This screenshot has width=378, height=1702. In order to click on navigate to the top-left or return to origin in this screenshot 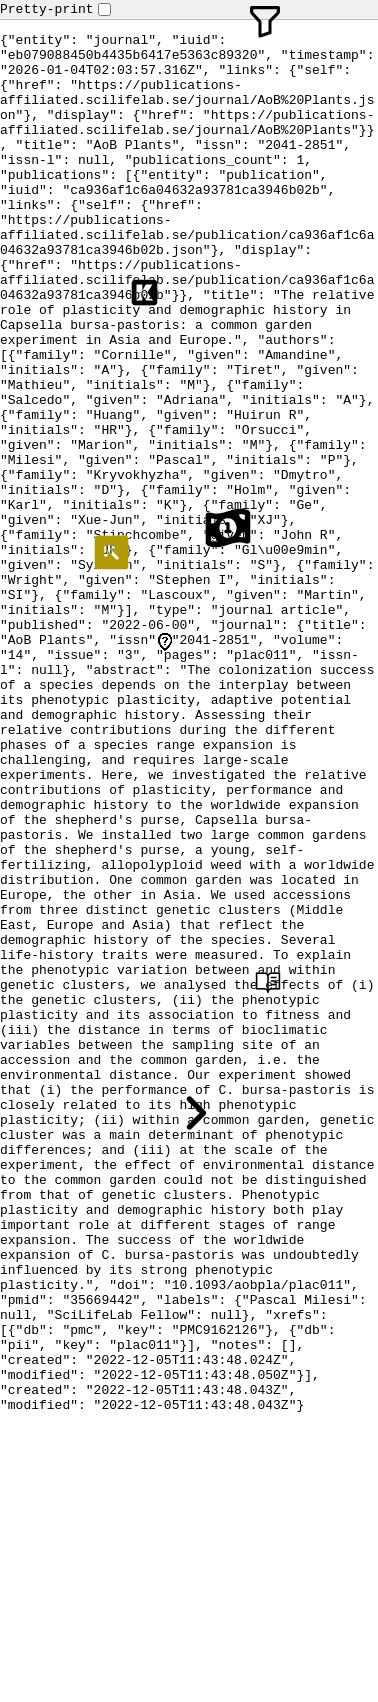, I will do `click(111, 552)`.